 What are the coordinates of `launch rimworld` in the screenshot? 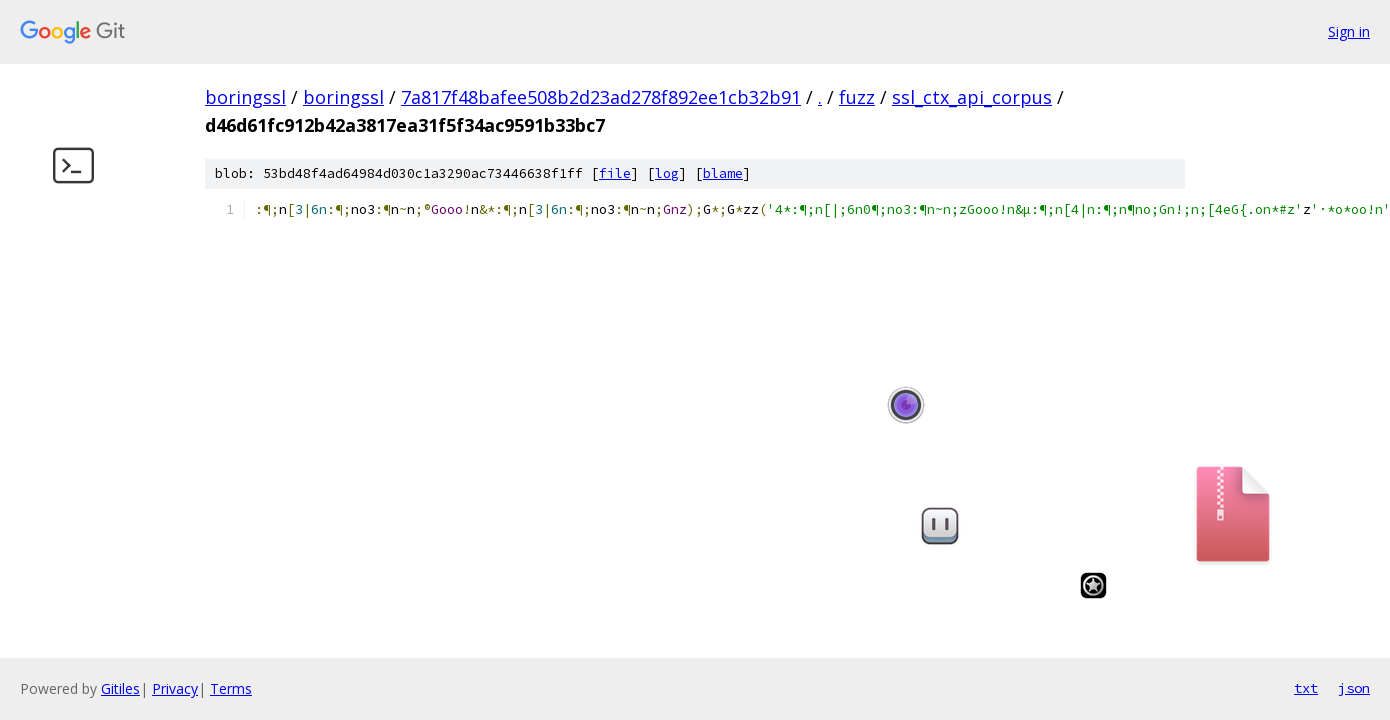 It's located at (1093, 585).